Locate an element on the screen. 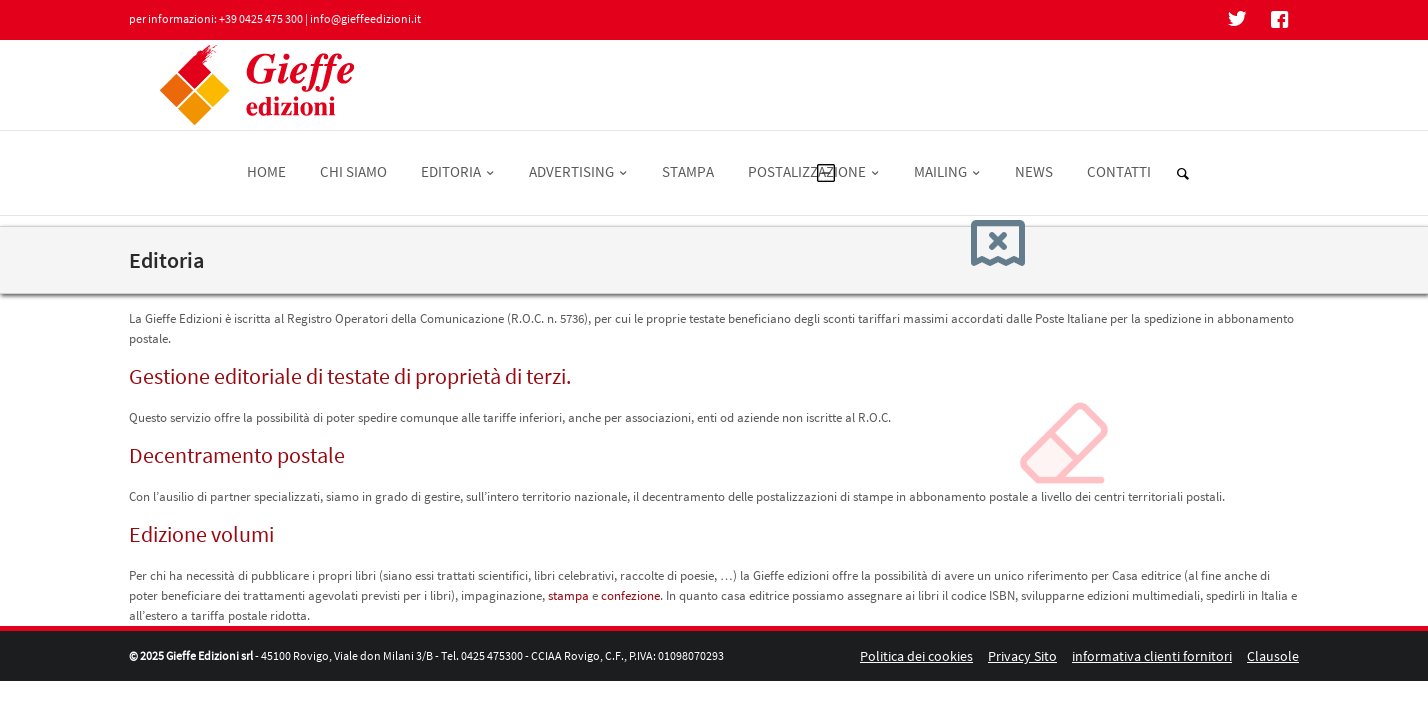 This screenshot has width=1428, height=720. erase or clear content is located at coordinates (1064, 443).